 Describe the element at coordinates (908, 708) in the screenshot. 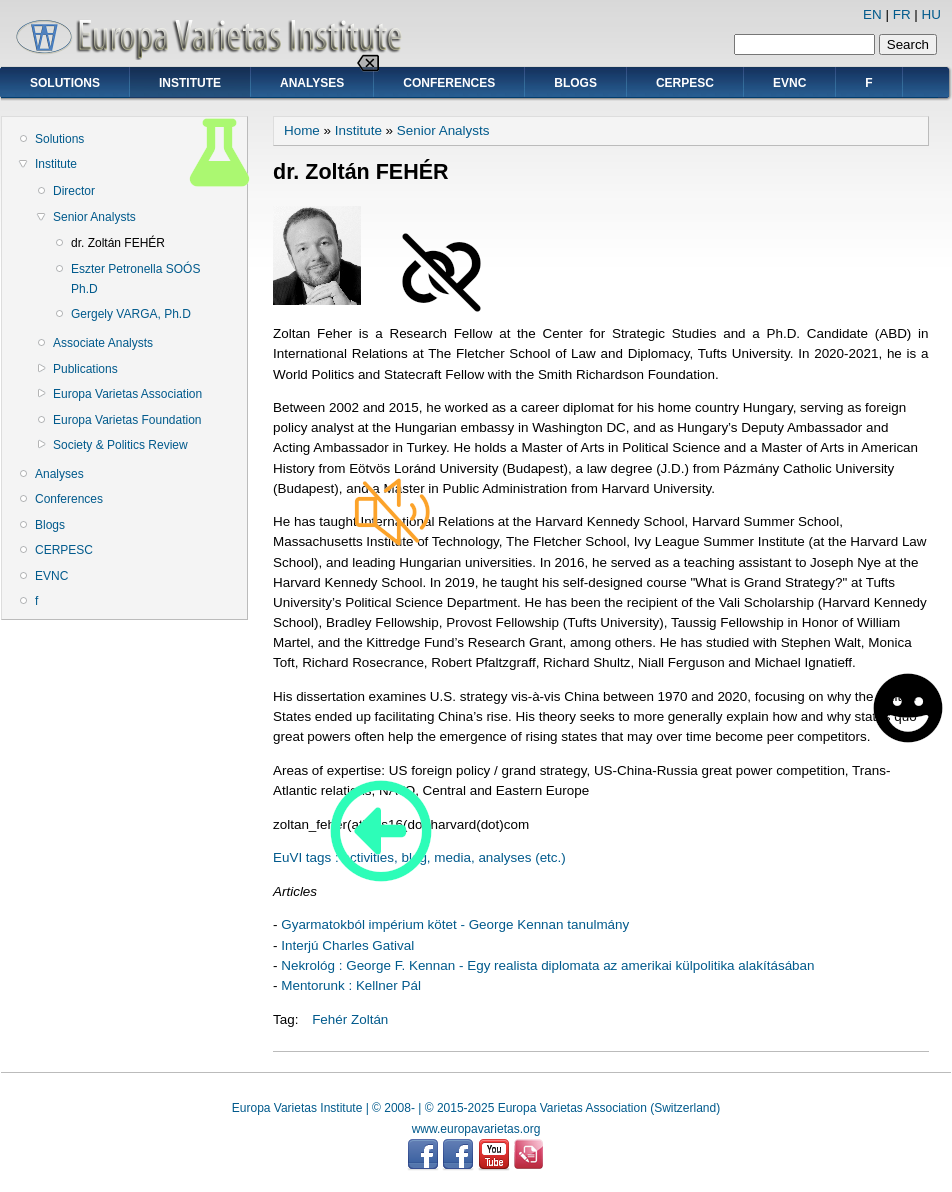

I see `add a reaction or emoji` at that location.